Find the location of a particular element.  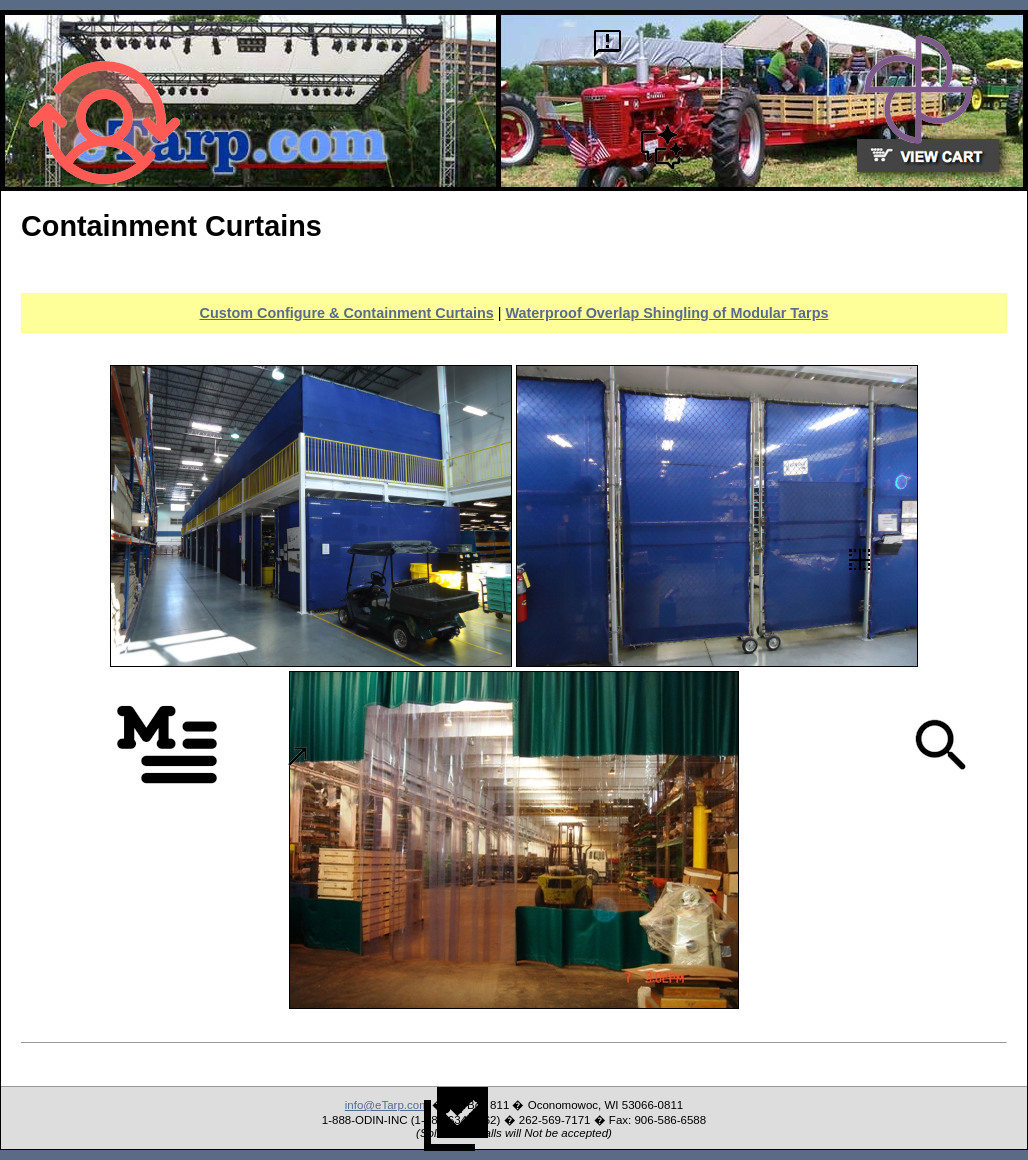

read article on medium is located at coordinates (167, 742).